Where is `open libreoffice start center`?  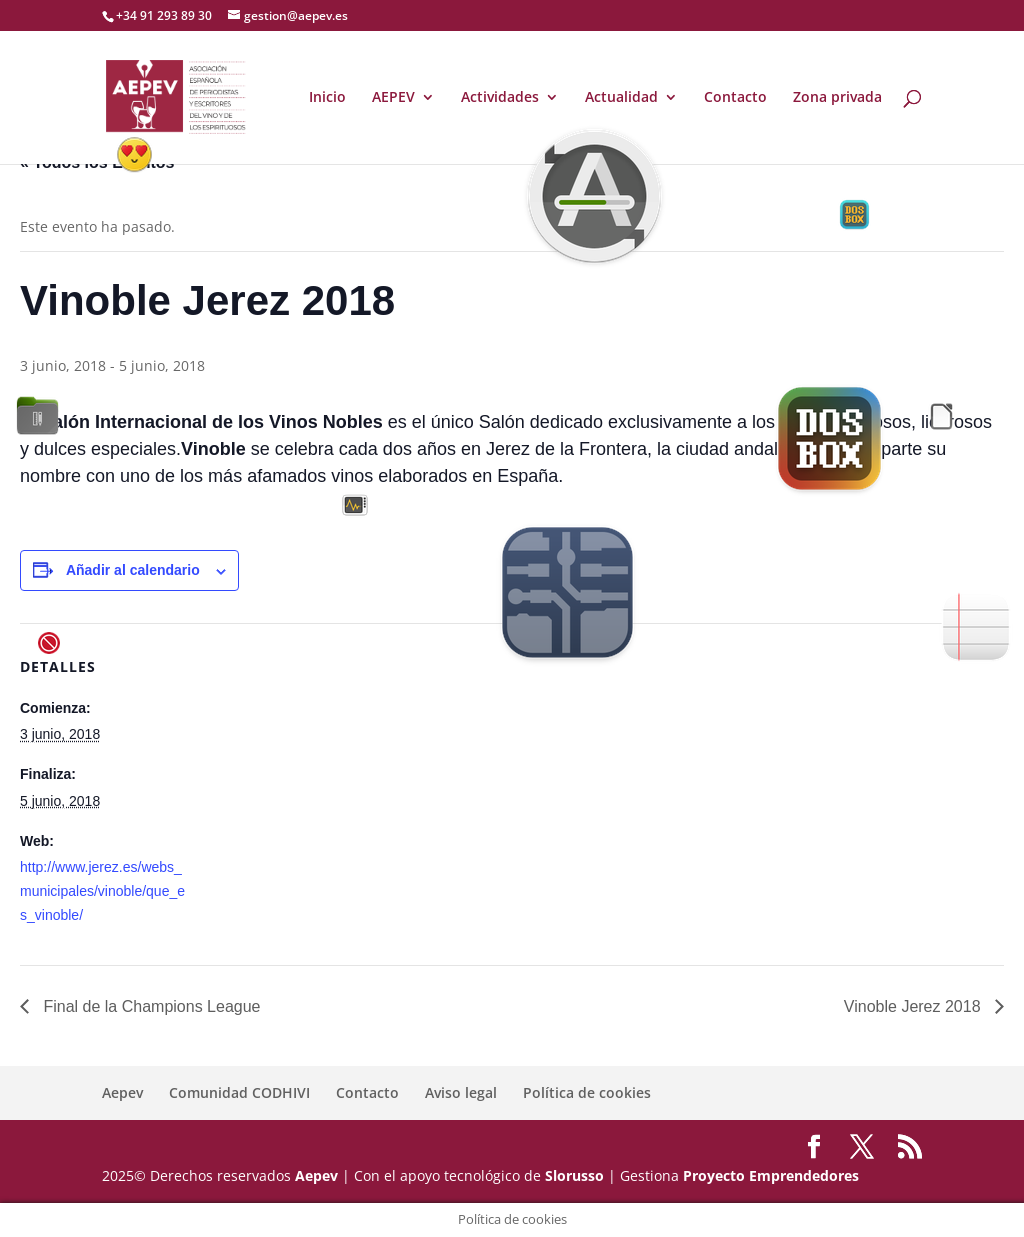
open libreoffice start center is located at coordinates (941, 416).